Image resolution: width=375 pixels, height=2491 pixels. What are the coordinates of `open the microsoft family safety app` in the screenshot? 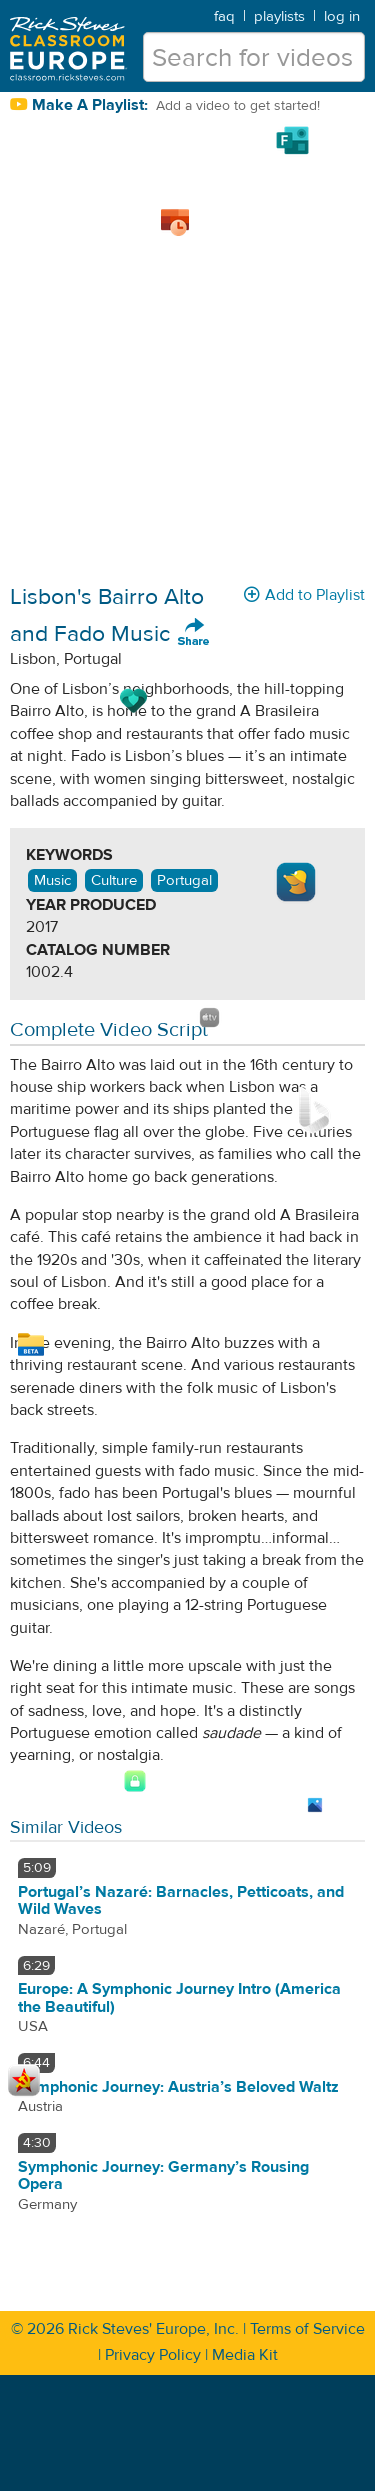 It's located at (133, 700).